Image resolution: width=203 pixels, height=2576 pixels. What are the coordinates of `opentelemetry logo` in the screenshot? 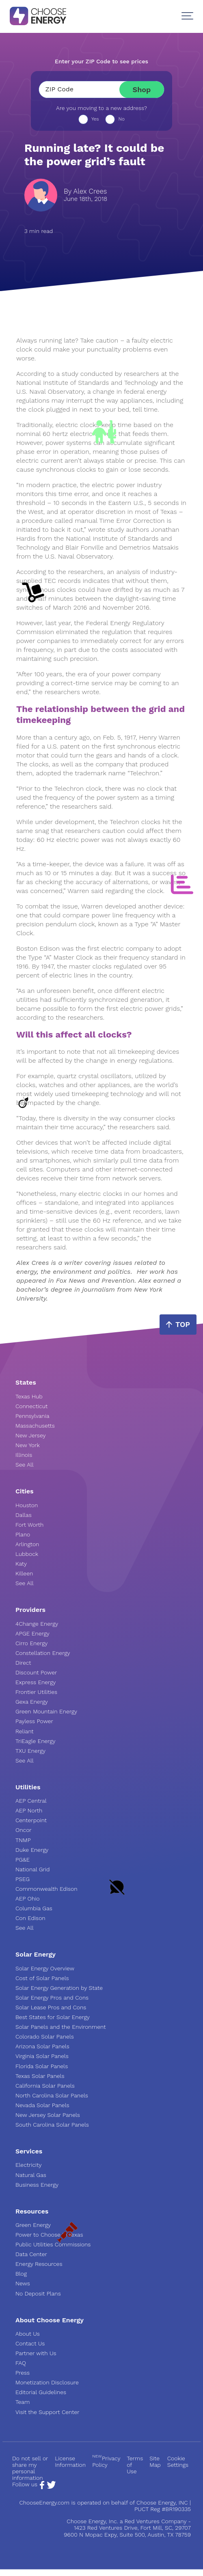 It's located at (67, 2232).